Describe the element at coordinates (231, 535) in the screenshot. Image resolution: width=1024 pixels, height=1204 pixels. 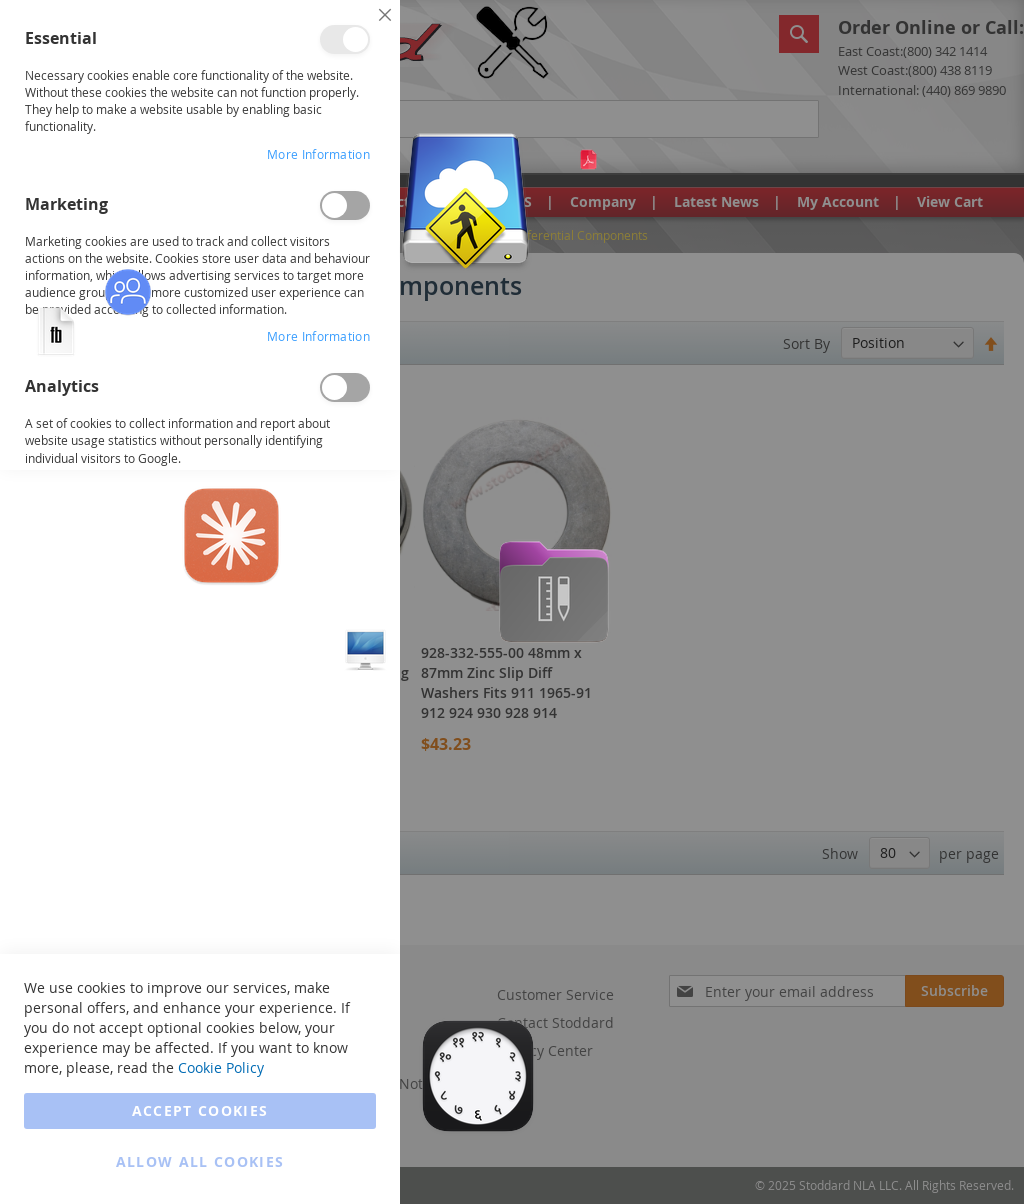
I see `open the Claude AI assistant app` at that location.